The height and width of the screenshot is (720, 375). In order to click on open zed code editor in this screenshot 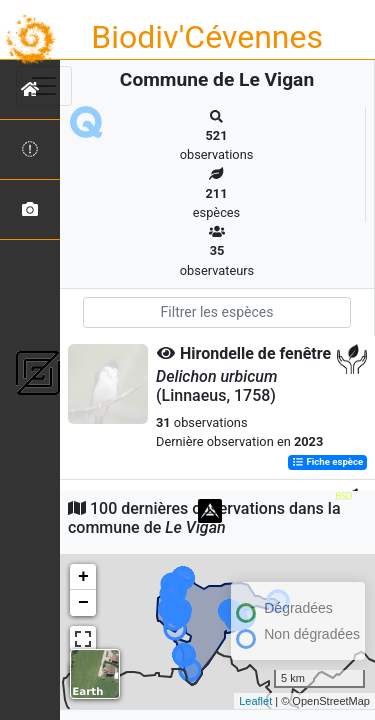, I will do `click(38, 373)`.